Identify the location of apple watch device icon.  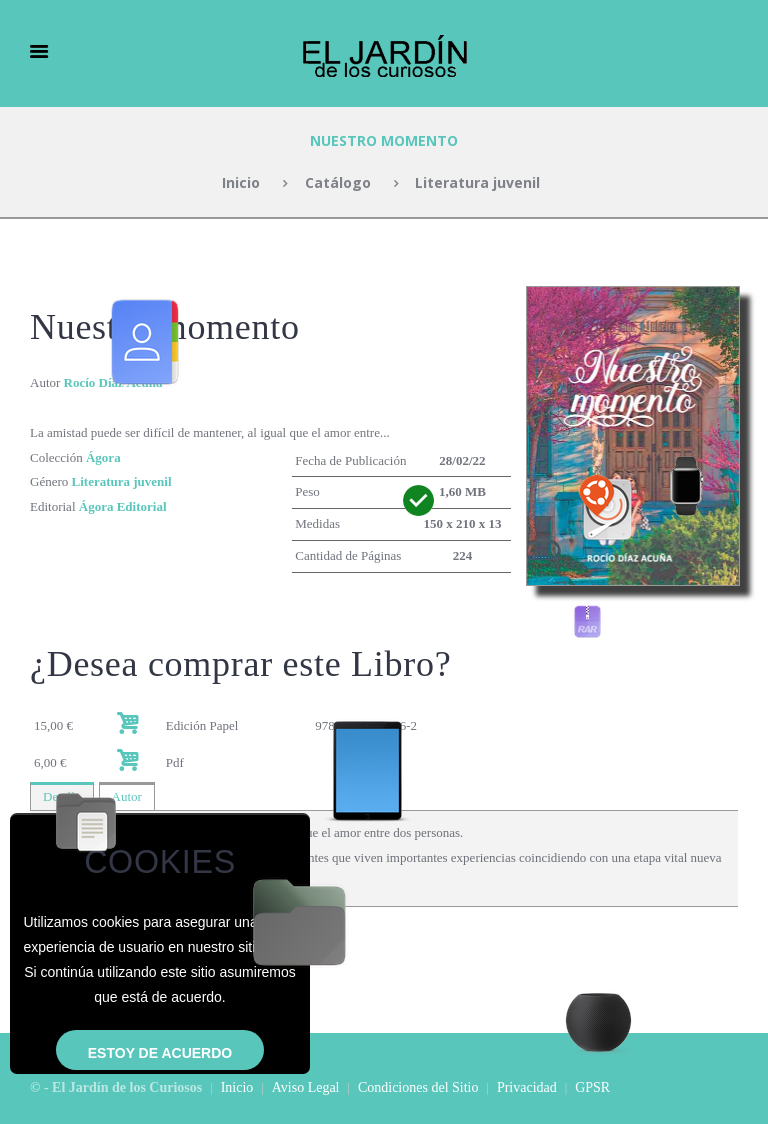
(686, 486).